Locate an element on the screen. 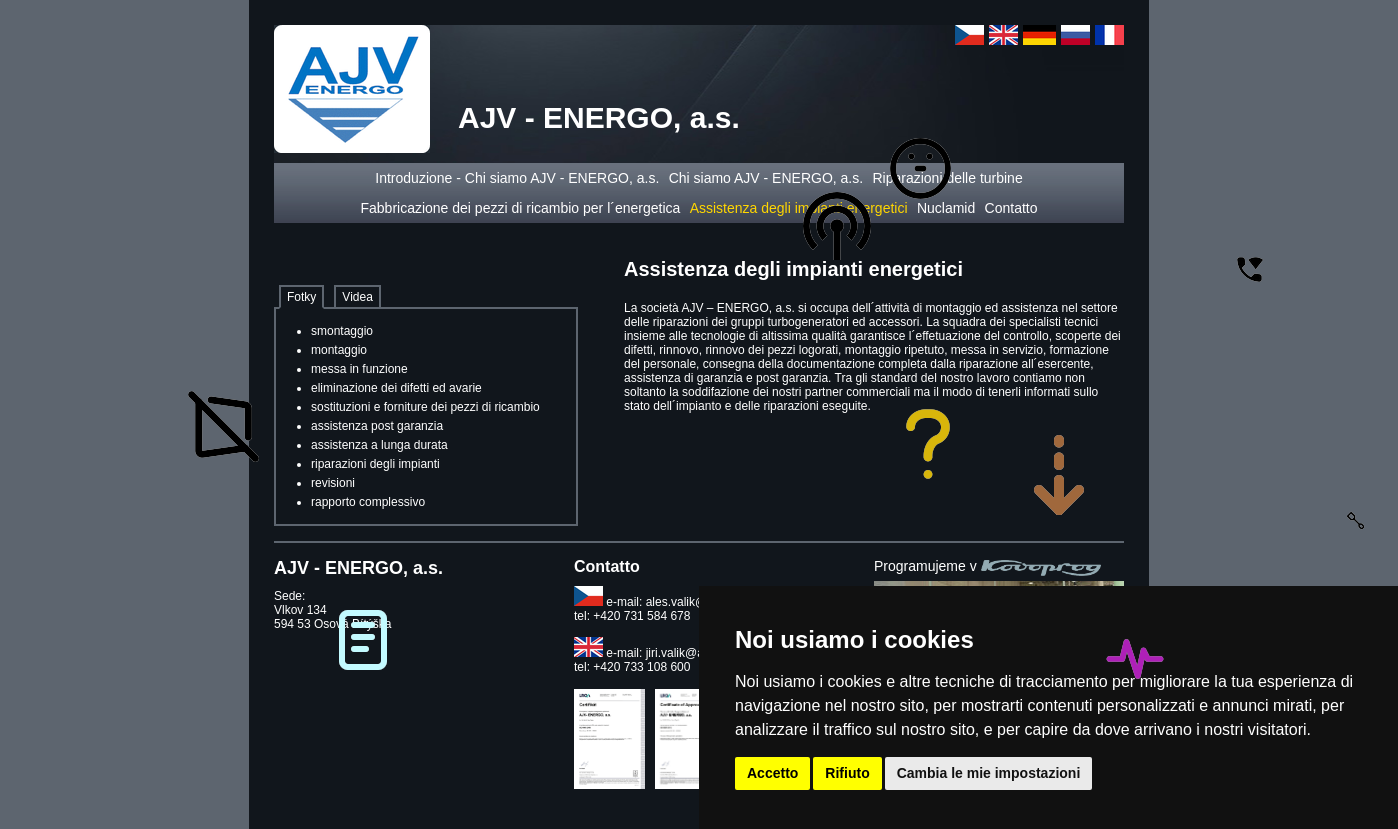 This screenshot has height=829, width=1398. download in progress is located at coordinates (1059, 475).